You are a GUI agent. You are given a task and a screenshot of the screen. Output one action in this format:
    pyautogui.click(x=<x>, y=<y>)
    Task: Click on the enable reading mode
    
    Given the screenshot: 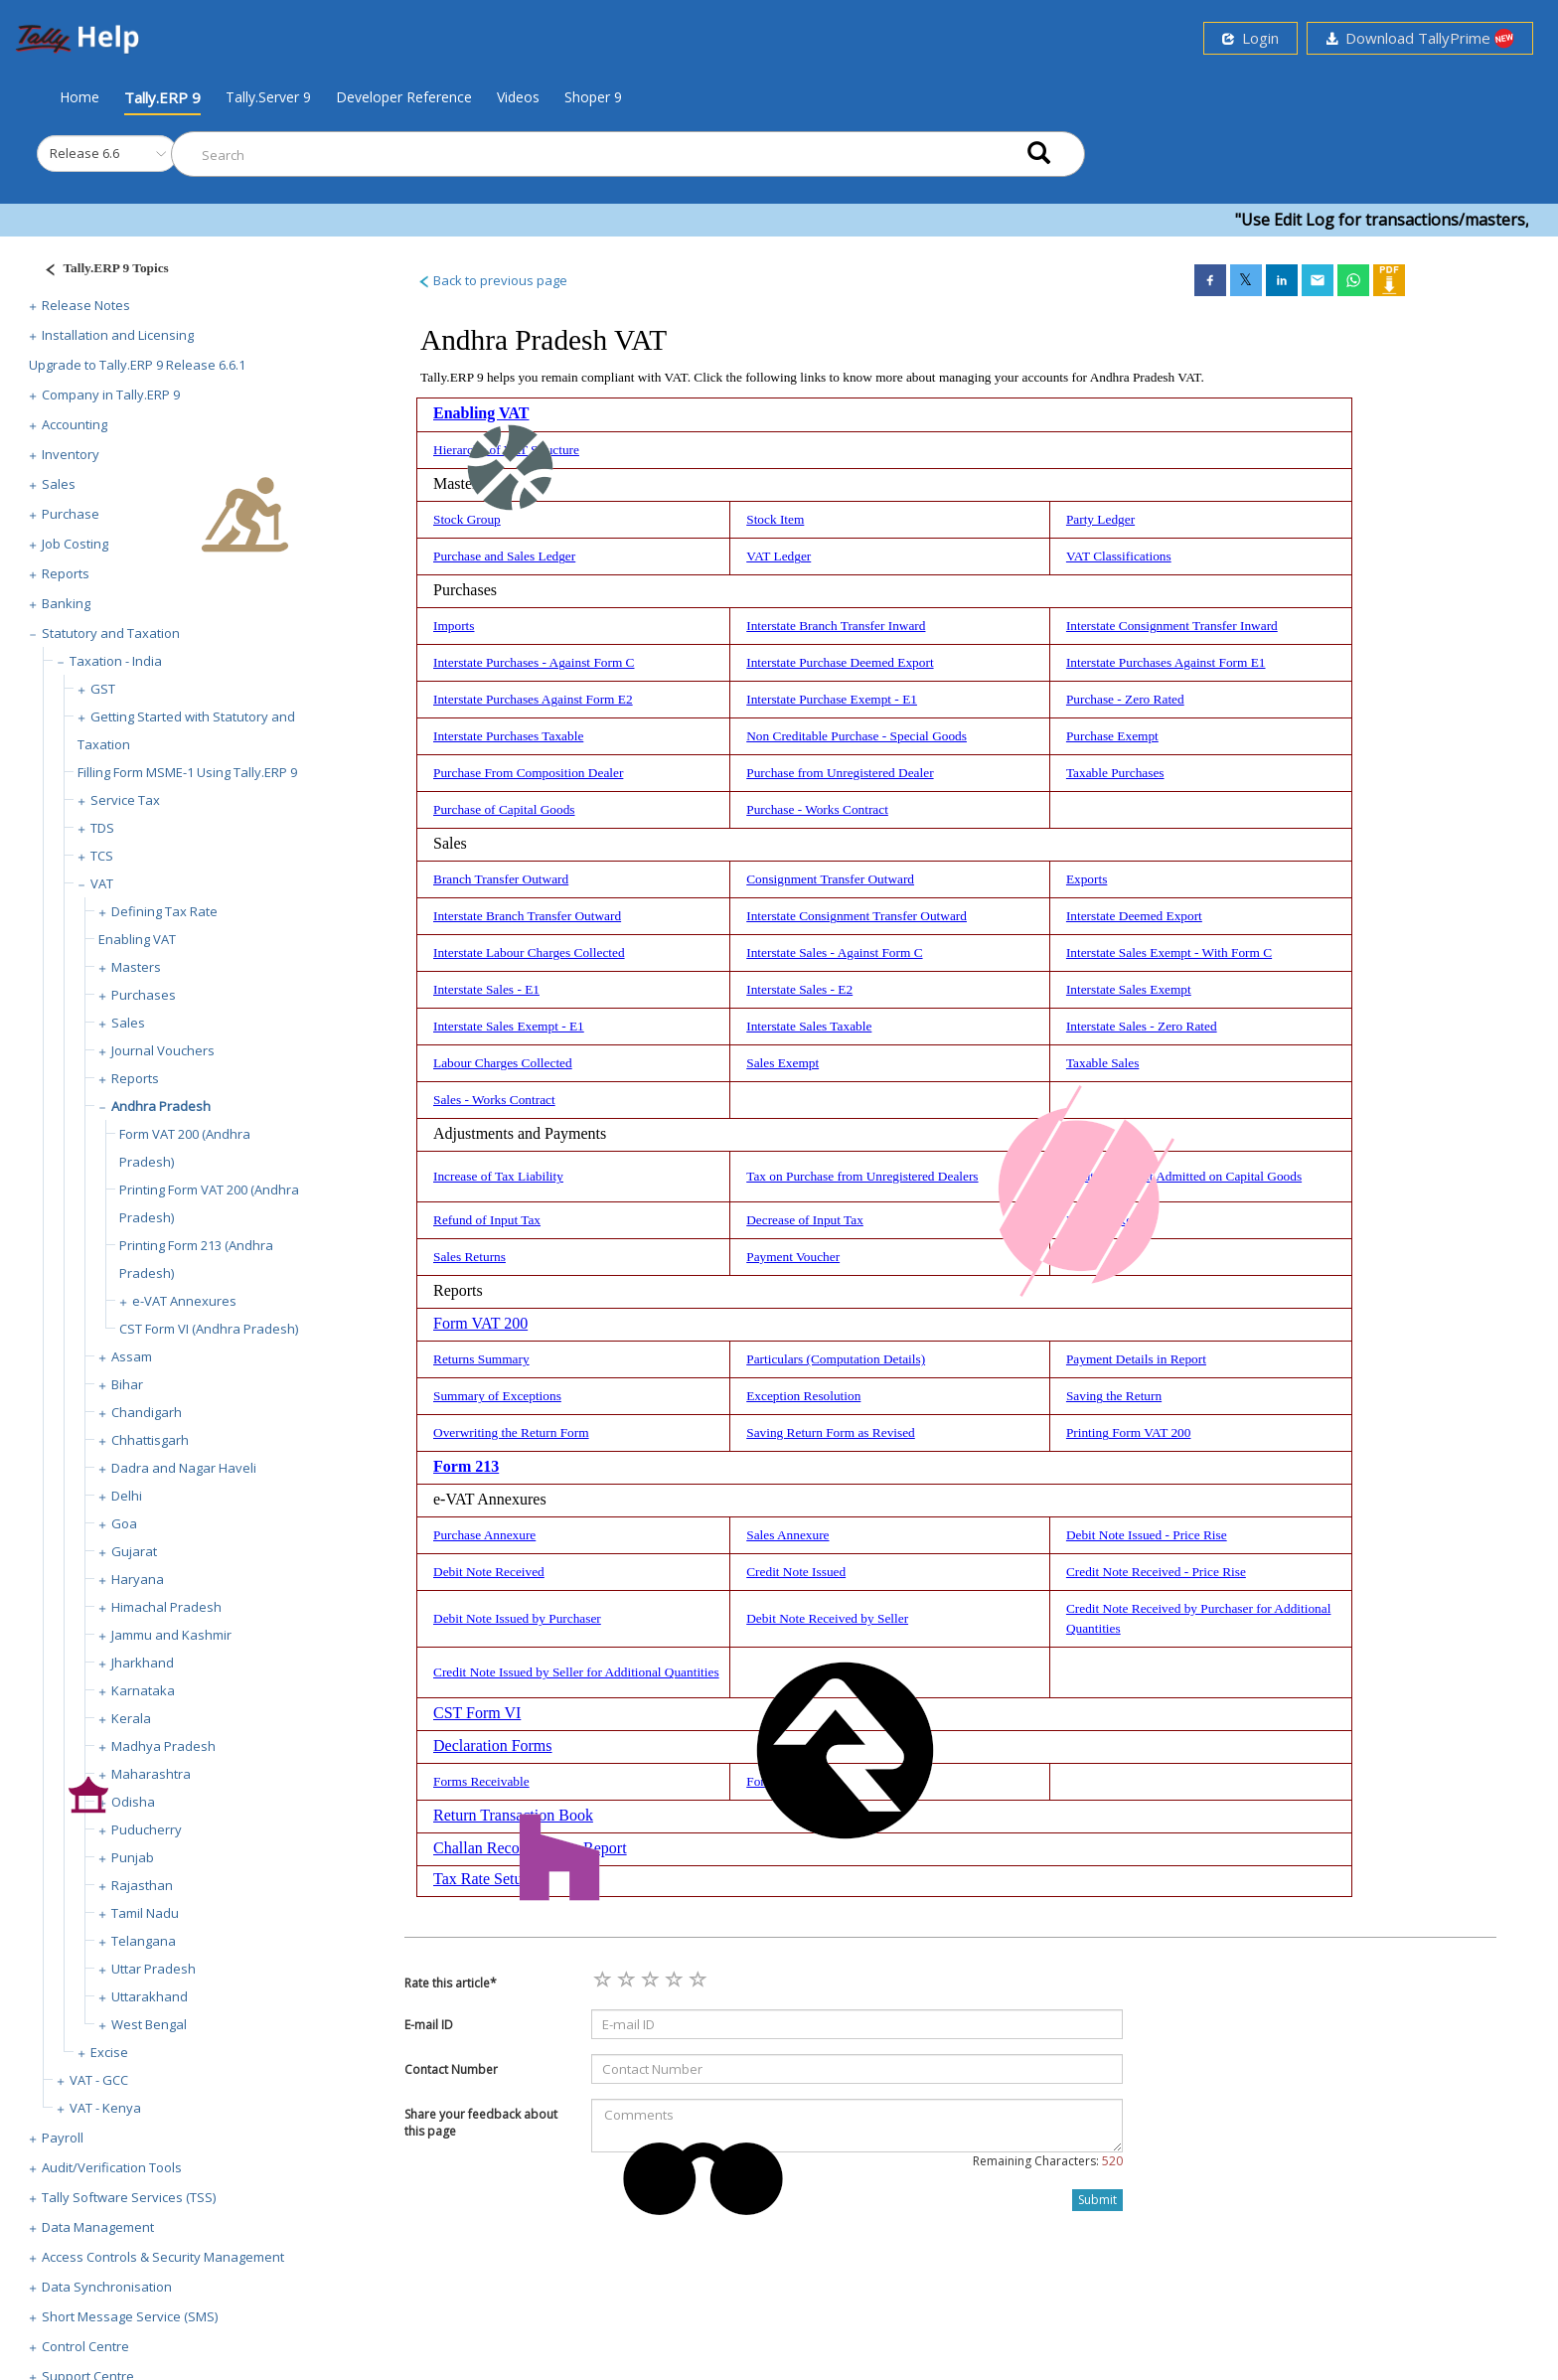 What is the action you would take?
    pyautogui.click(x=702, y=2178)
    